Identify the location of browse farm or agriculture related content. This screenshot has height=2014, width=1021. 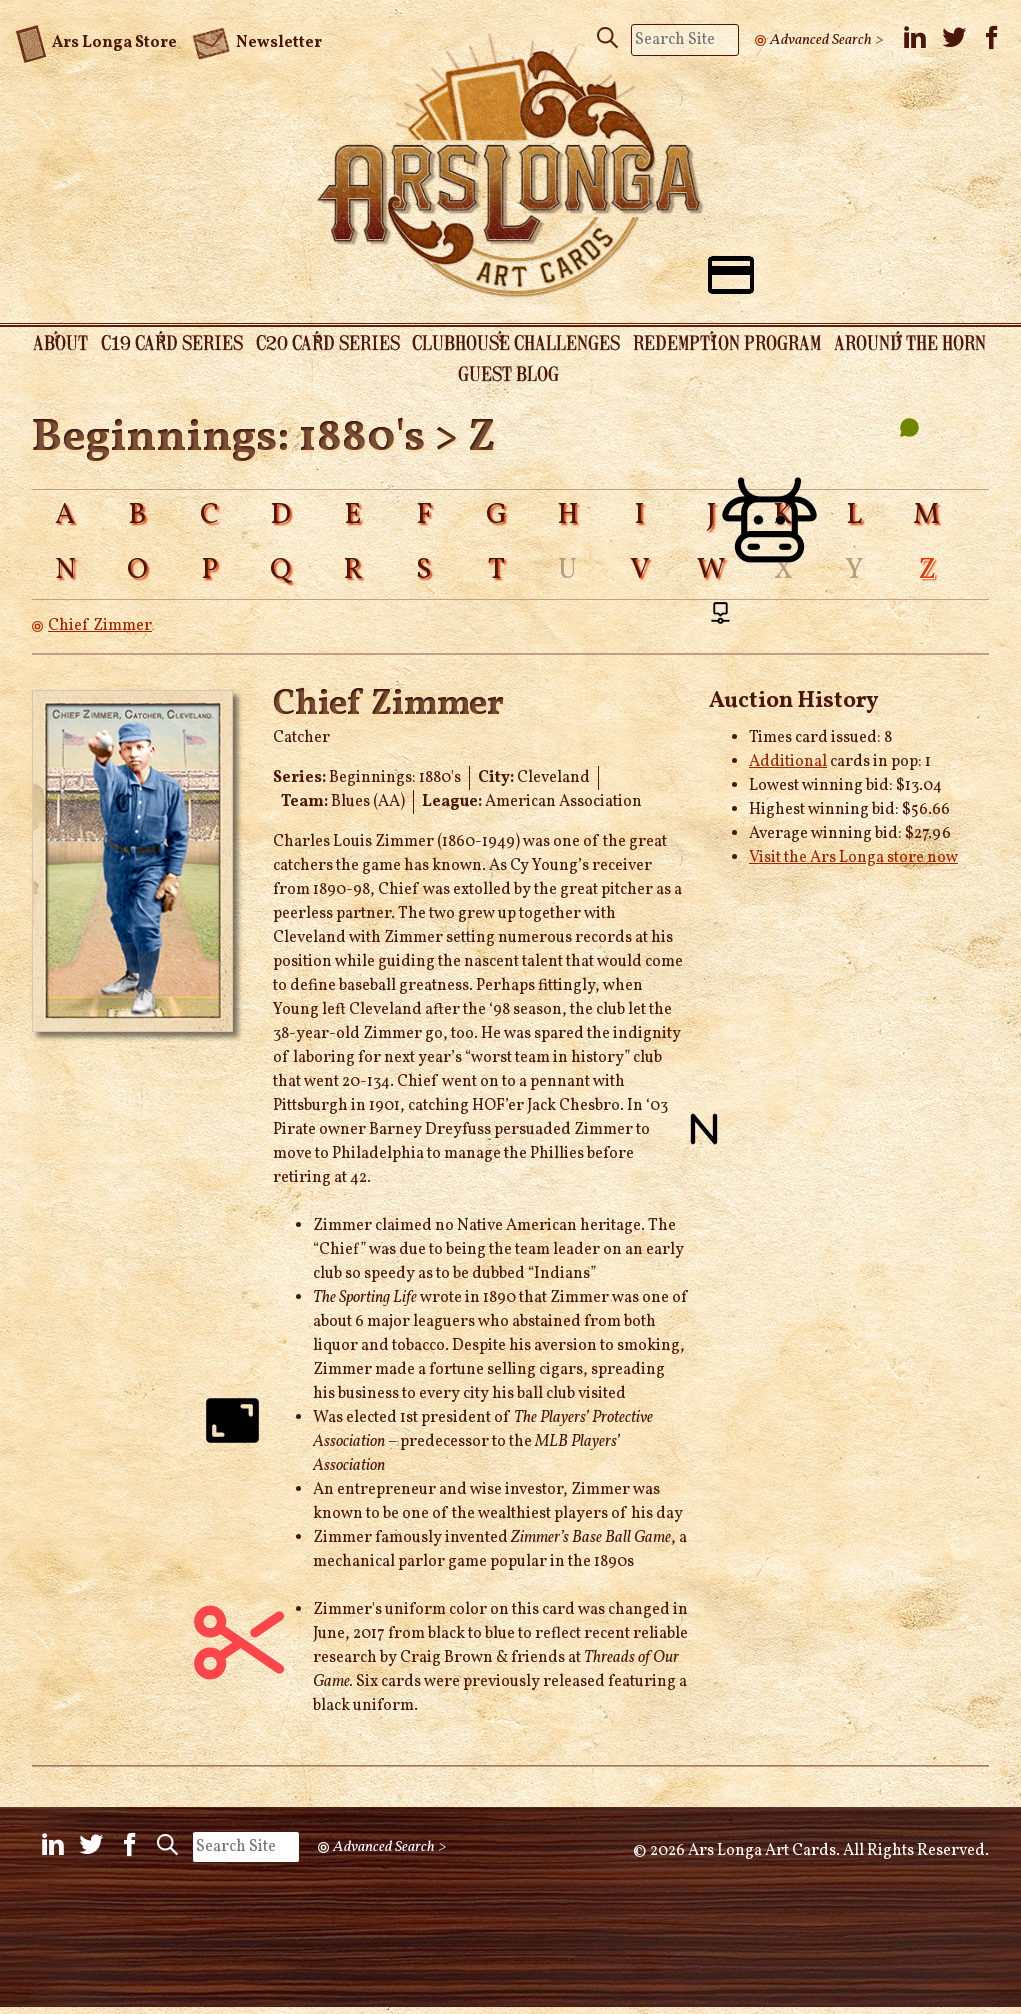
(769, 521).